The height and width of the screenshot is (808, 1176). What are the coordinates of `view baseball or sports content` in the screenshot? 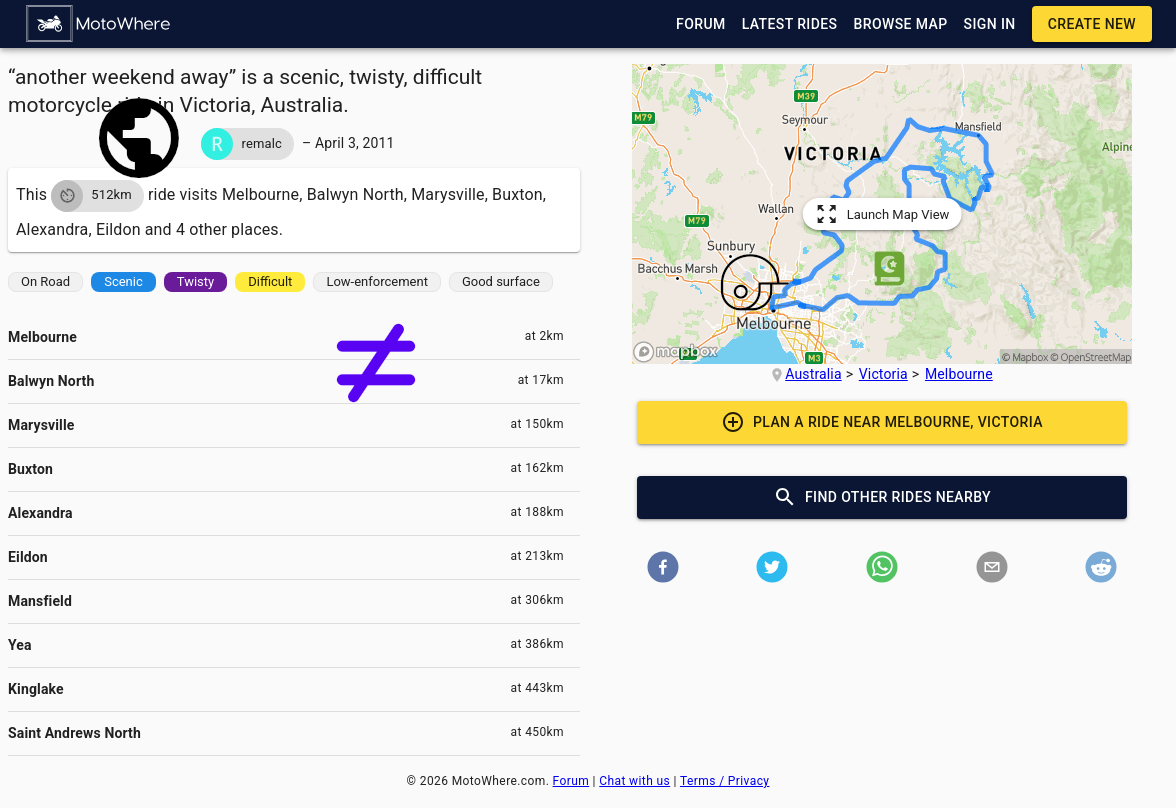 It's located at (752, 283).